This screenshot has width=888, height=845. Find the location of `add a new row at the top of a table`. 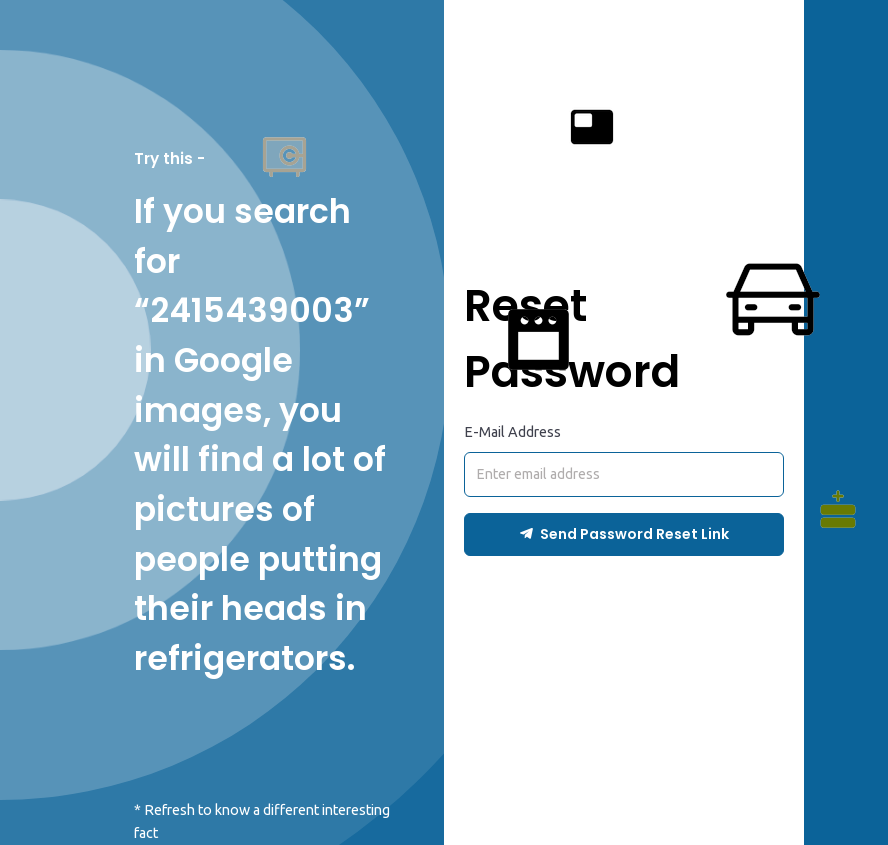

add a new row at the top of a table is located at coordinates (838, 512).